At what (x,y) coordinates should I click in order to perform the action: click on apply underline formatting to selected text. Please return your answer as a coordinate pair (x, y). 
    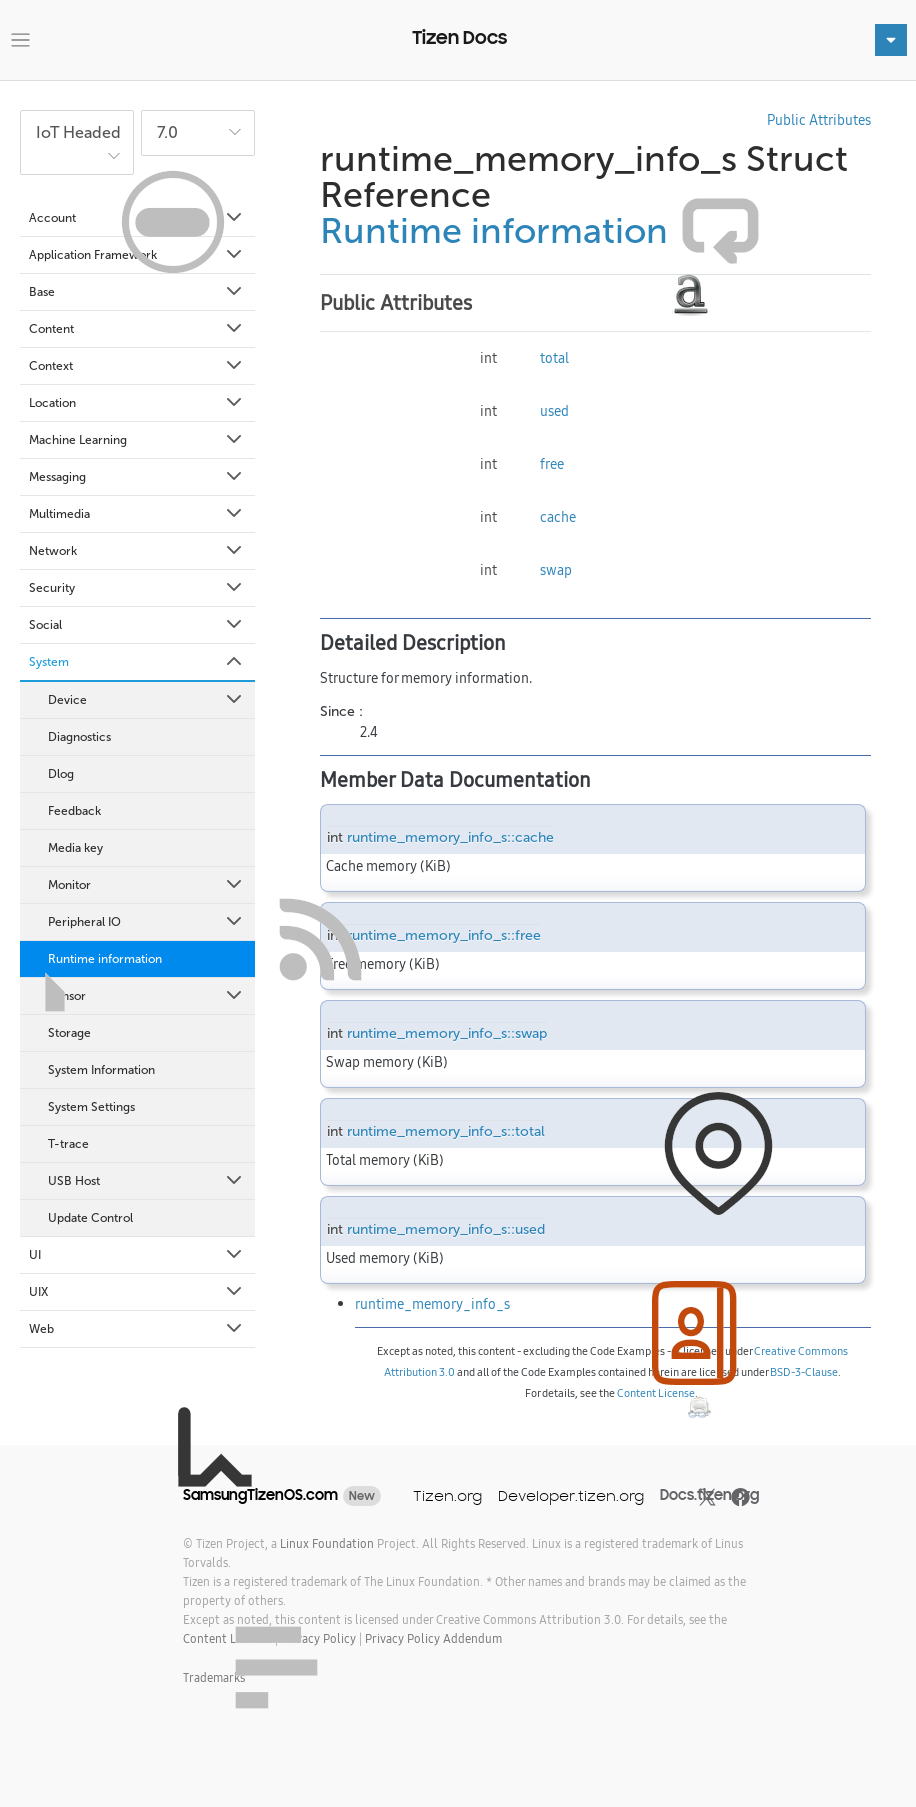
    Looking at the image, I should click on (690, 294).